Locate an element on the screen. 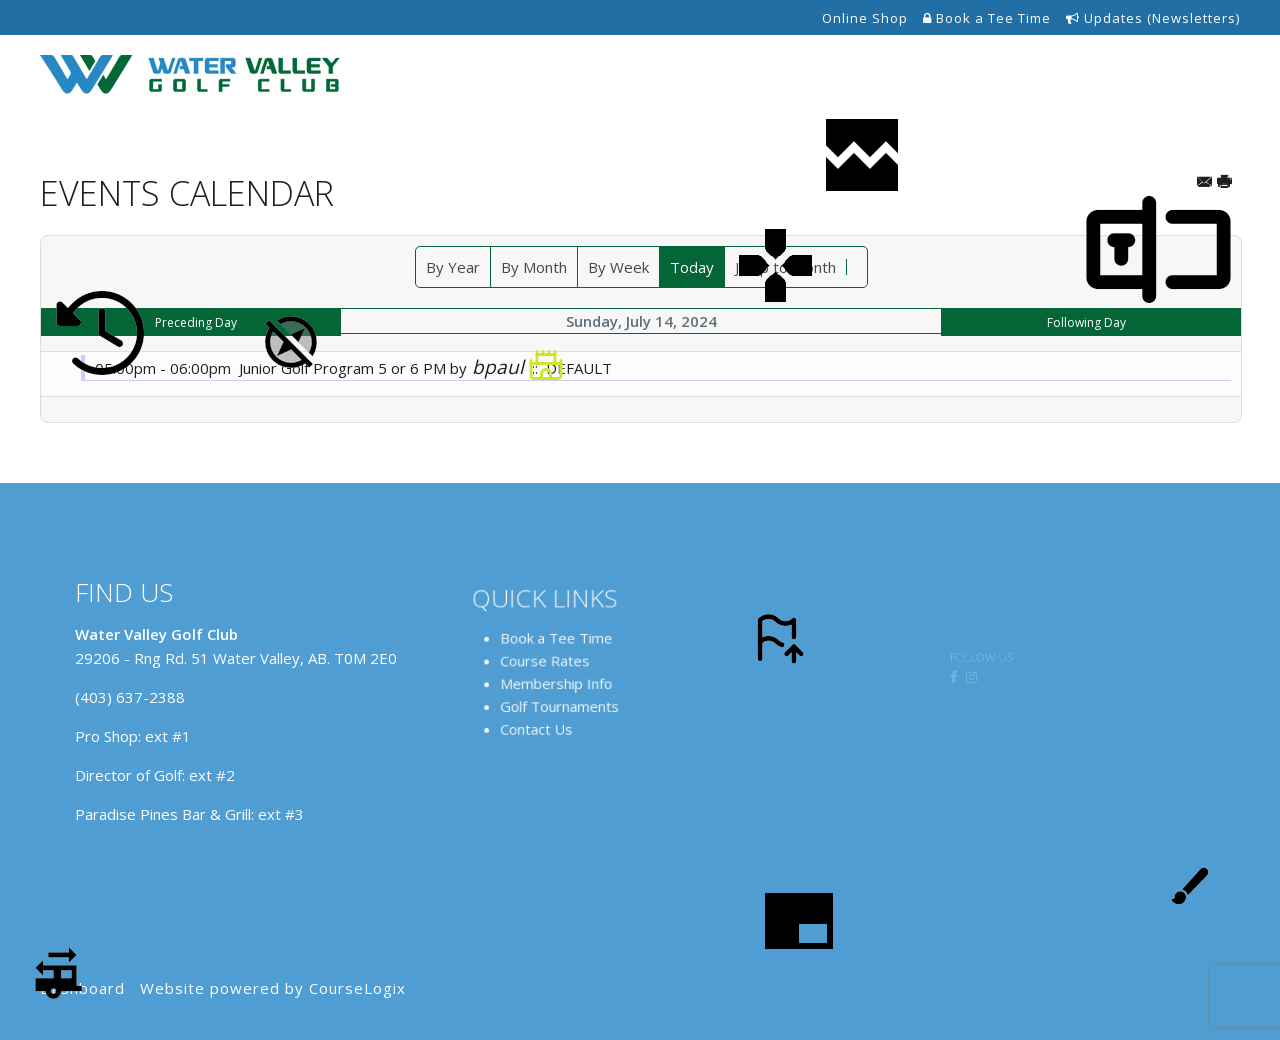 The height and width of the screenshot is (1040, 1280). enter or edit text in a form field is located at coordinates (1158, 249).